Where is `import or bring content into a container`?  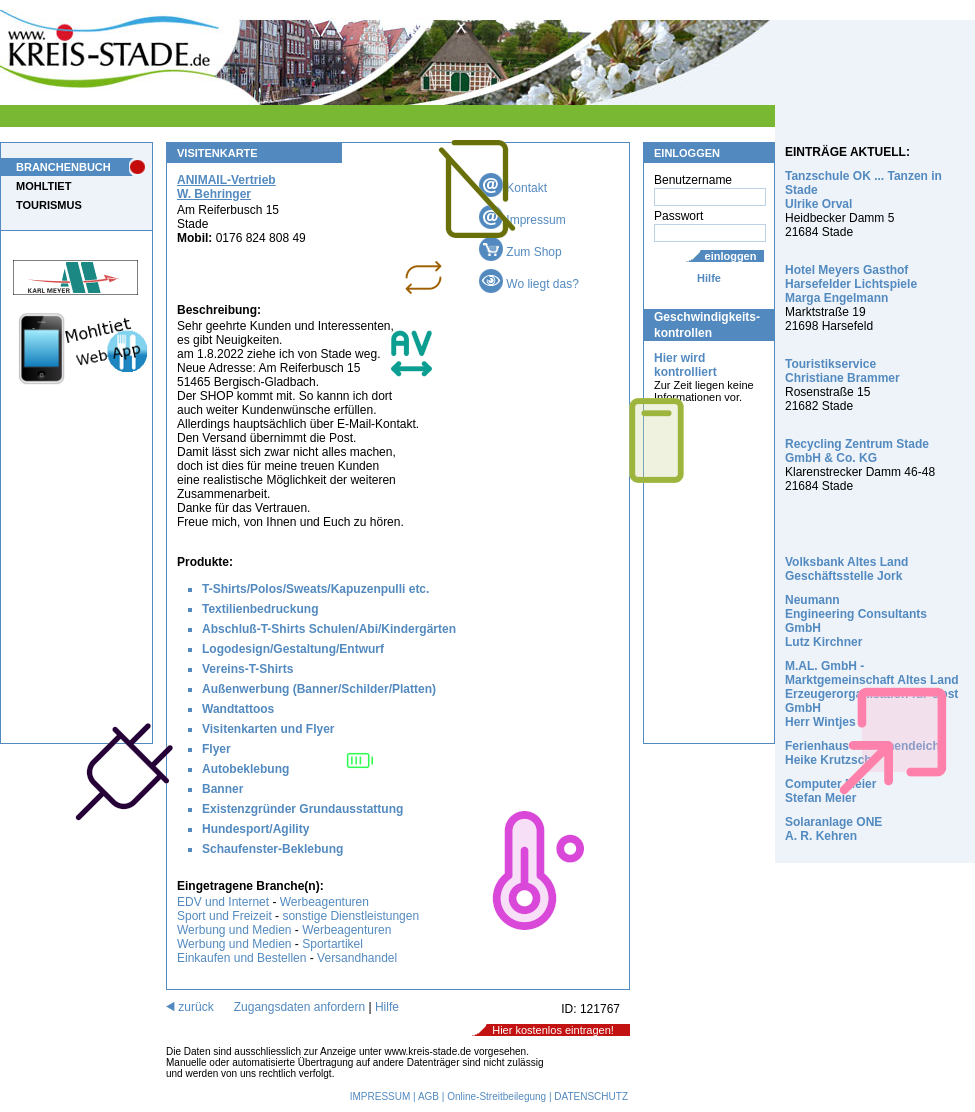
import or bring content into a container is located at coordinates (893, 741).